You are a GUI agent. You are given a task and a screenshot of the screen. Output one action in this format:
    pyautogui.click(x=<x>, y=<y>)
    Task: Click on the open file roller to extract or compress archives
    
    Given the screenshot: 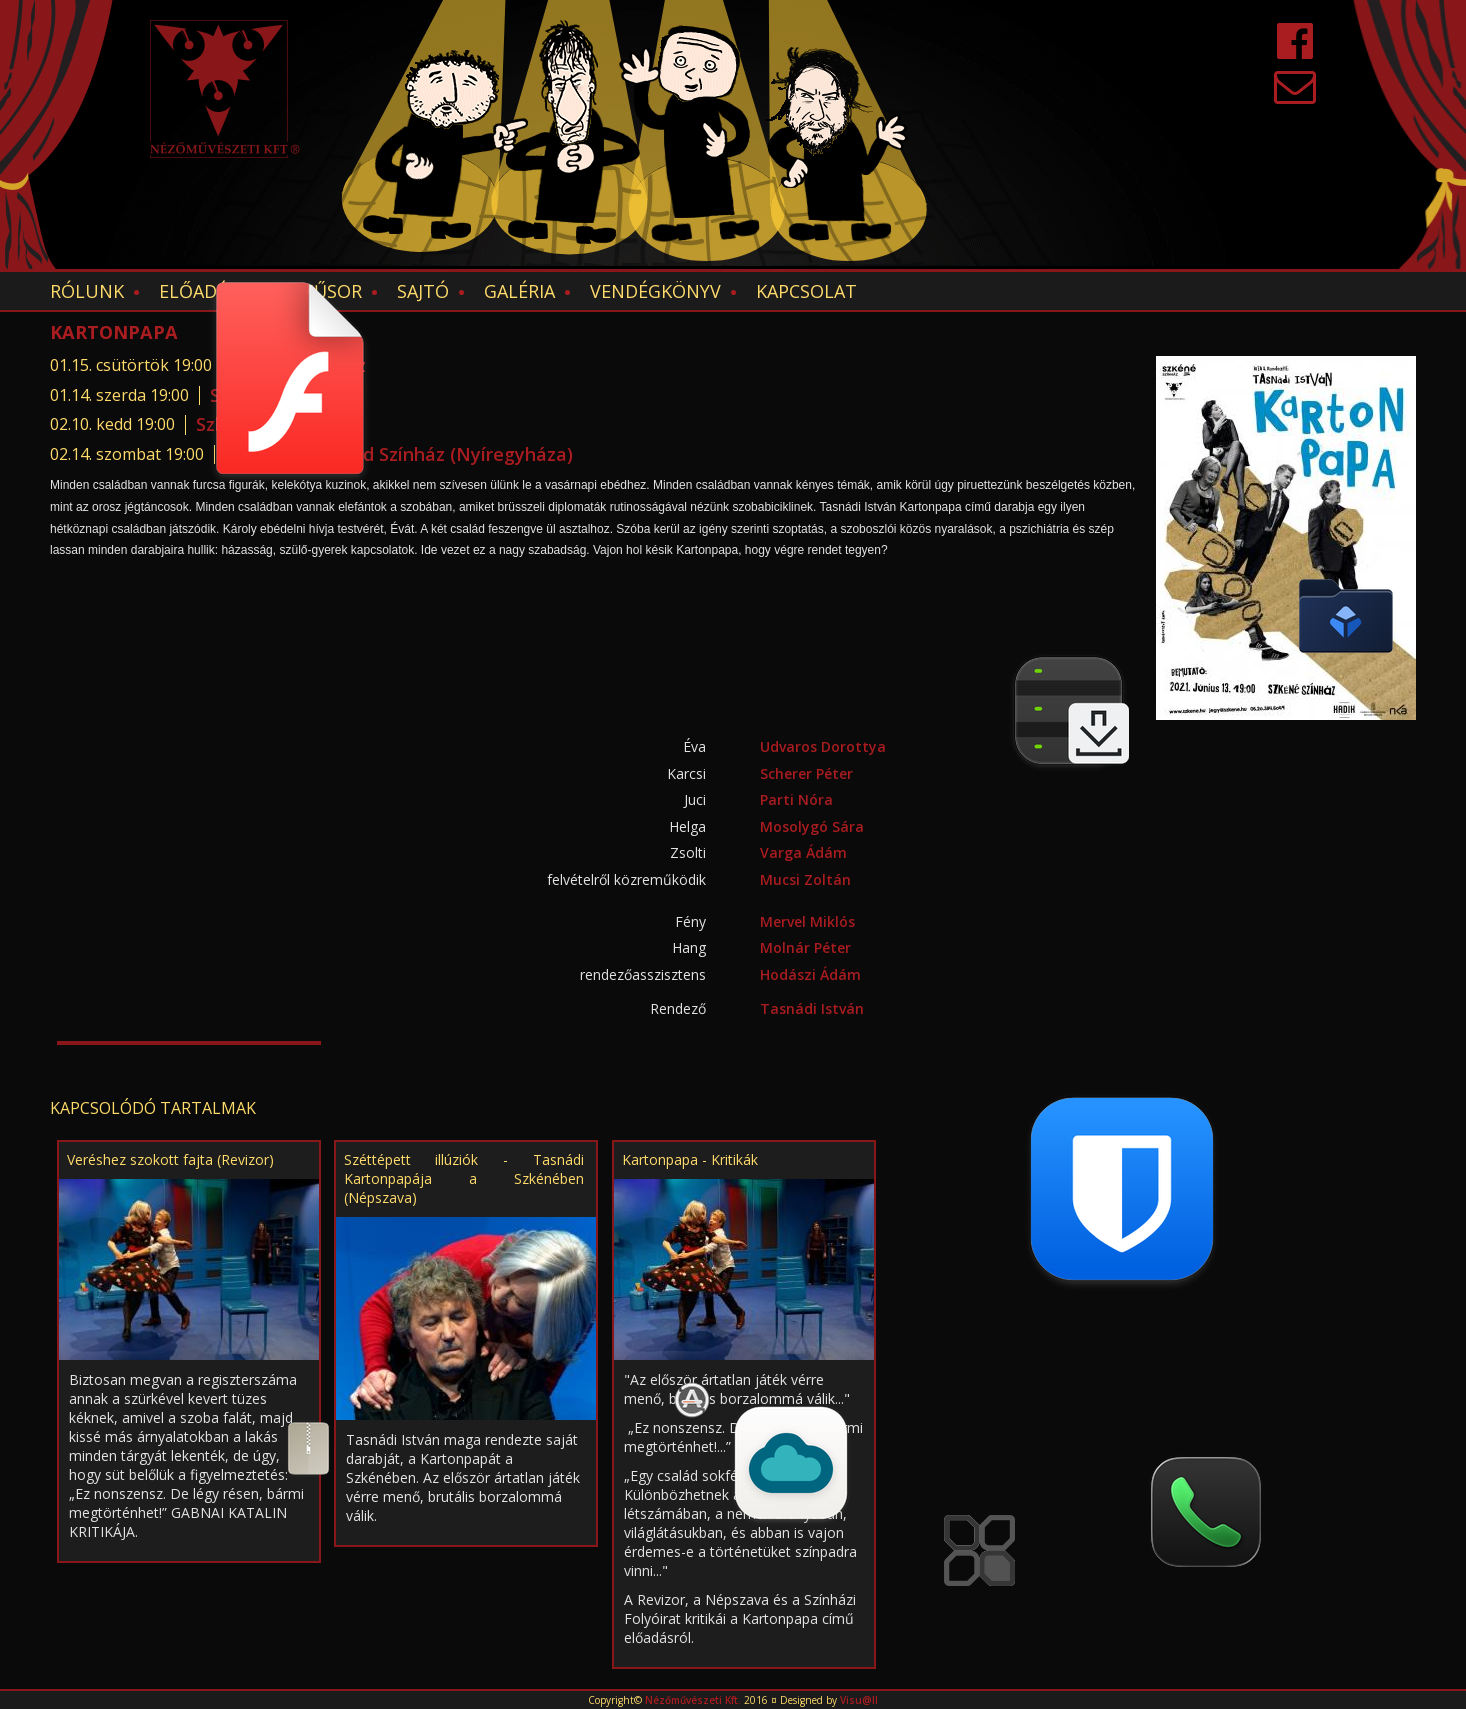 What is the action you would take?
    pyautogui.click(x=308, y=1448)
    